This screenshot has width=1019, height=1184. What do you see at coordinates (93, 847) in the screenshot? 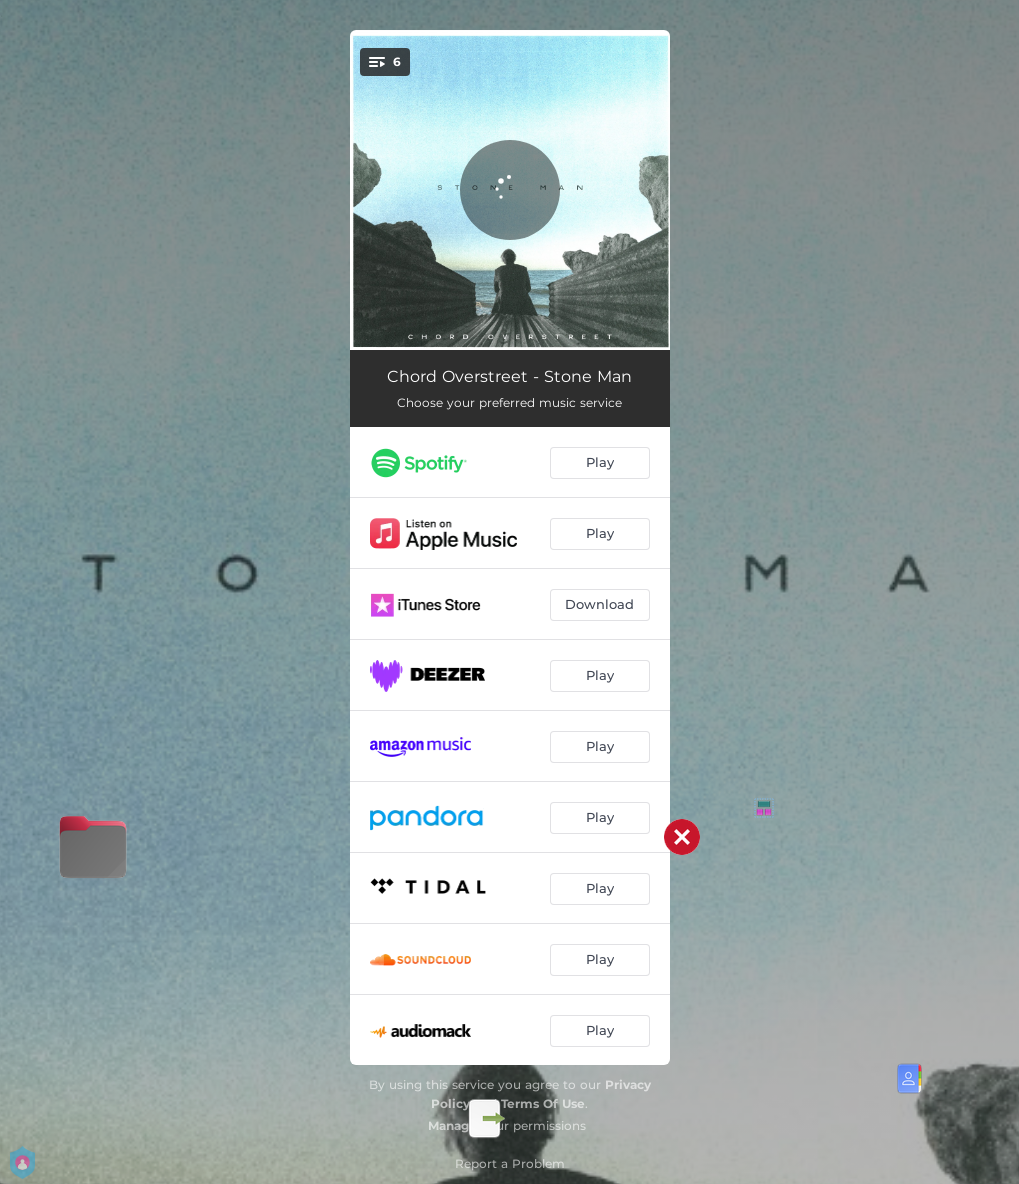
I see `open a folder to view its contents` at bounding box center [93, 847].